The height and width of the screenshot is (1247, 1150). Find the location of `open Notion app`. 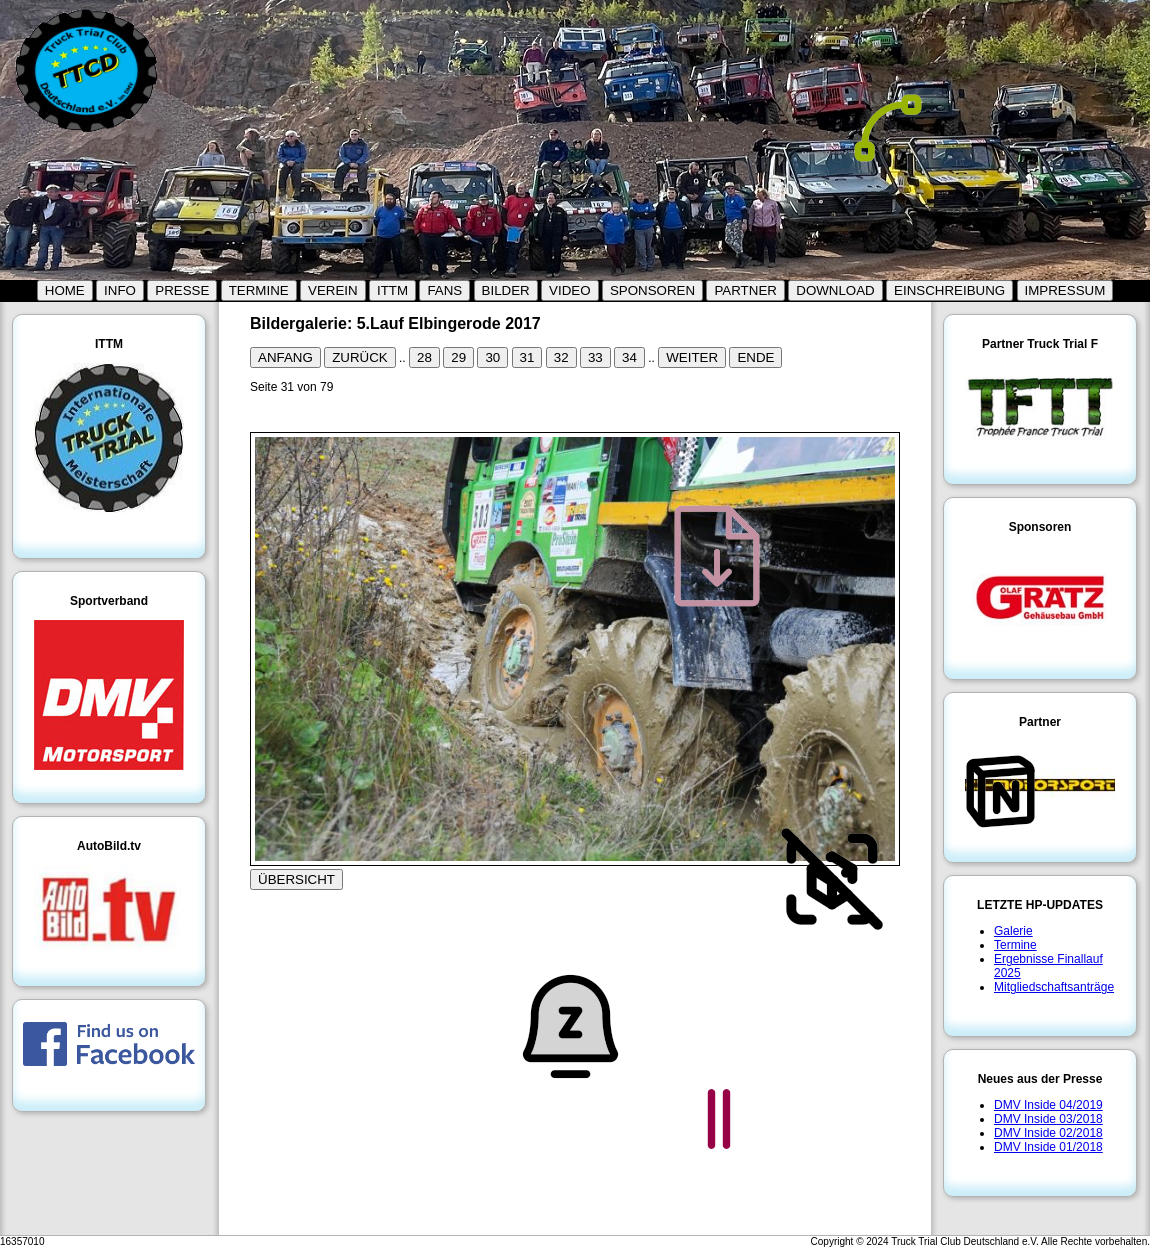

open Notion app is located at coordinates (1000, 789).